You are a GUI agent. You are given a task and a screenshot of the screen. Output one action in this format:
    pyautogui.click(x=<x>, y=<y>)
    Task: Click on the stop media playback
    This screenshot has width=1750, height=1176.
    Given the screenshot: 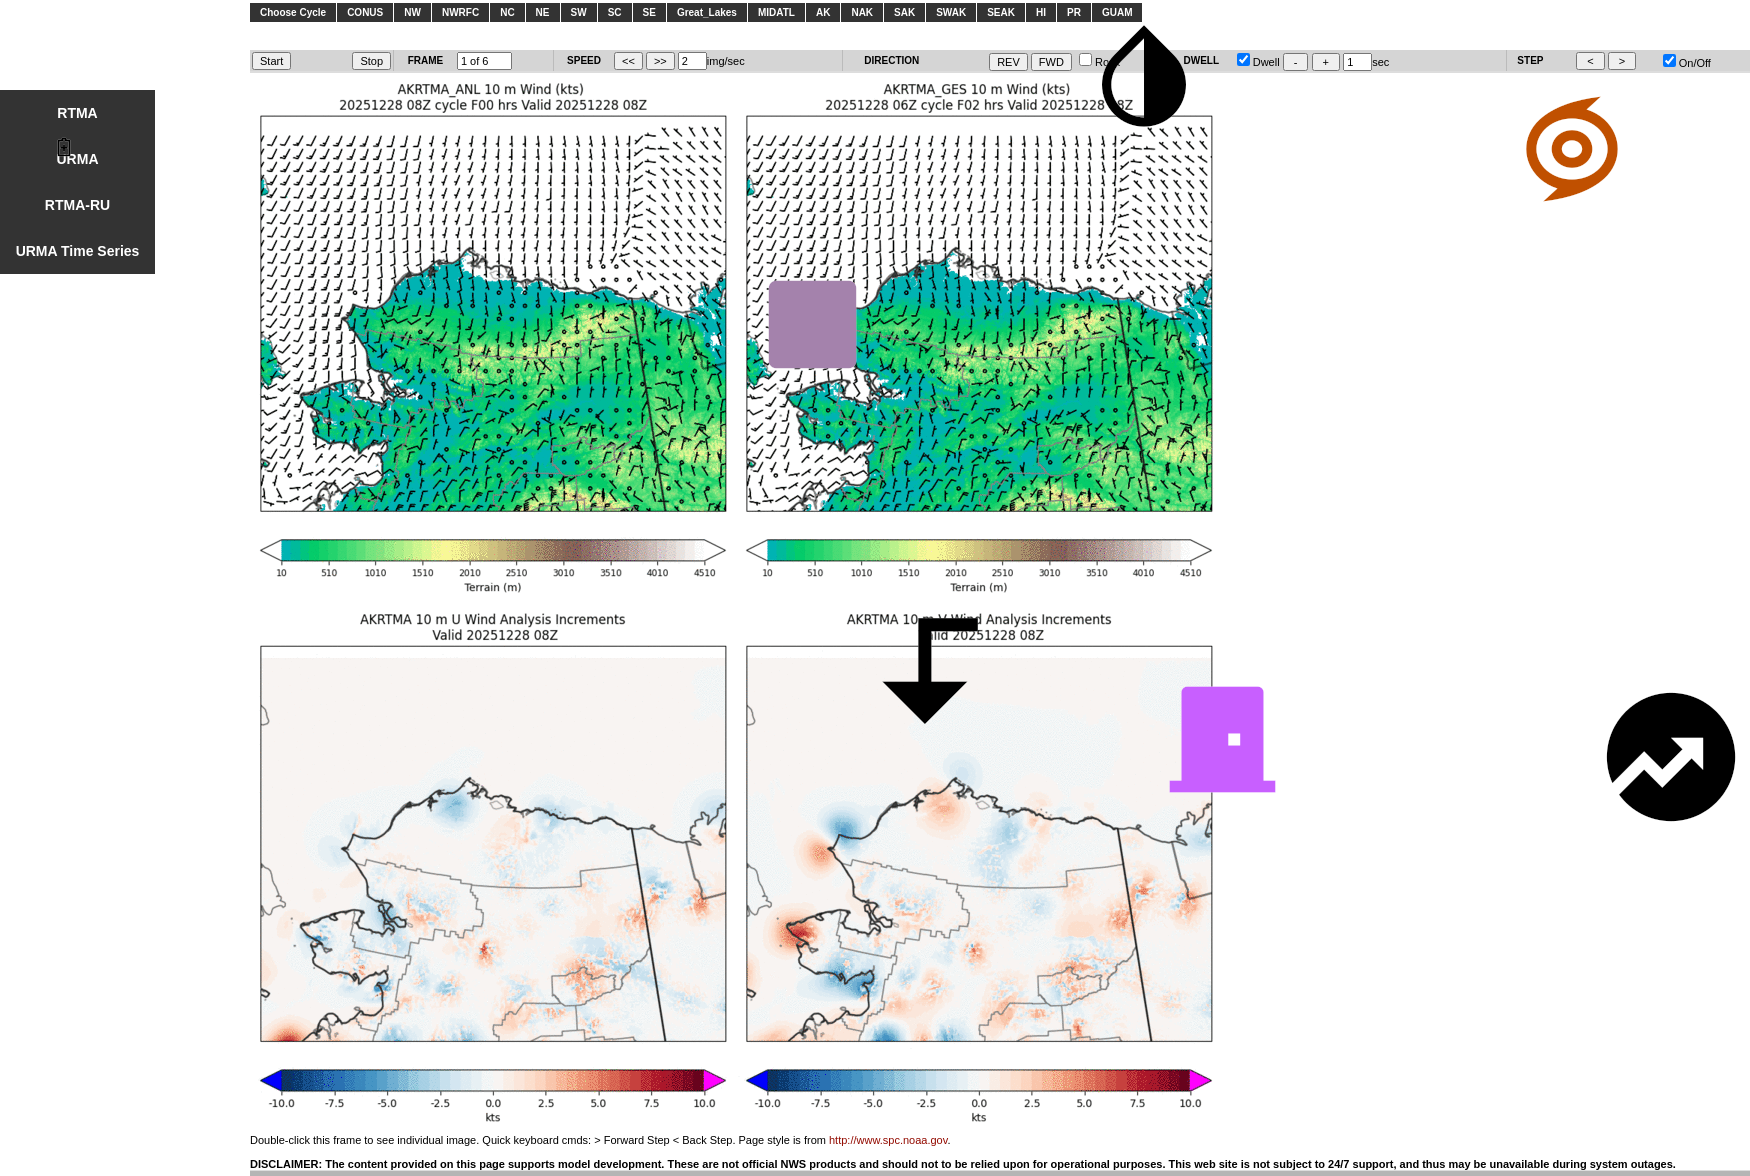 What is the action you would take?
    pyautogui.click(x=812, y=324)
    